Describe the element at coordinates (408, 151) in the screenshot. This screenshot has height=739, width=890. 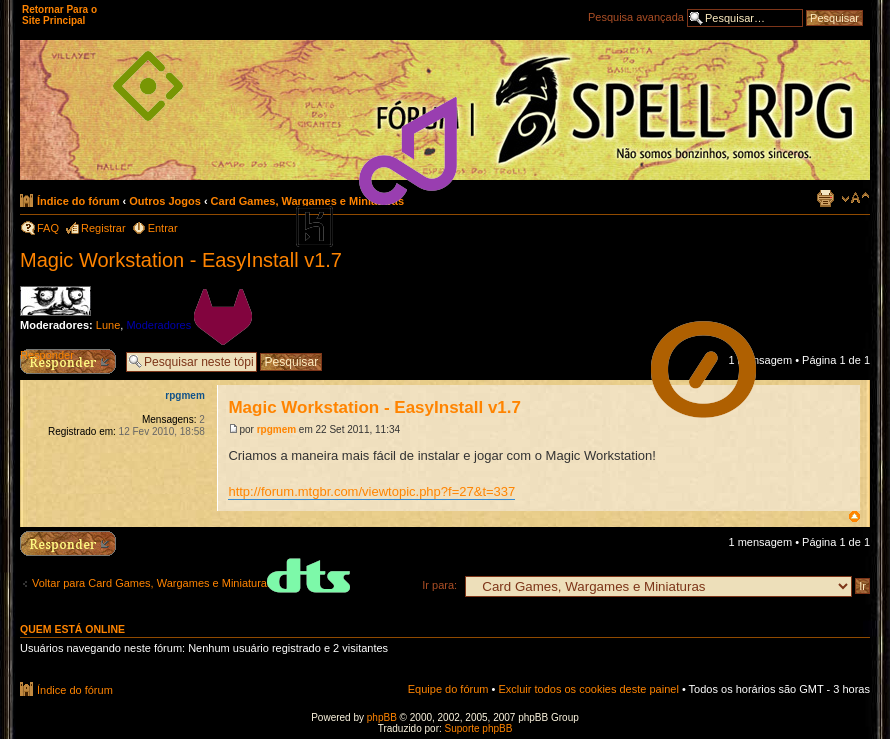
I see `open the Pretzel app` at that location.